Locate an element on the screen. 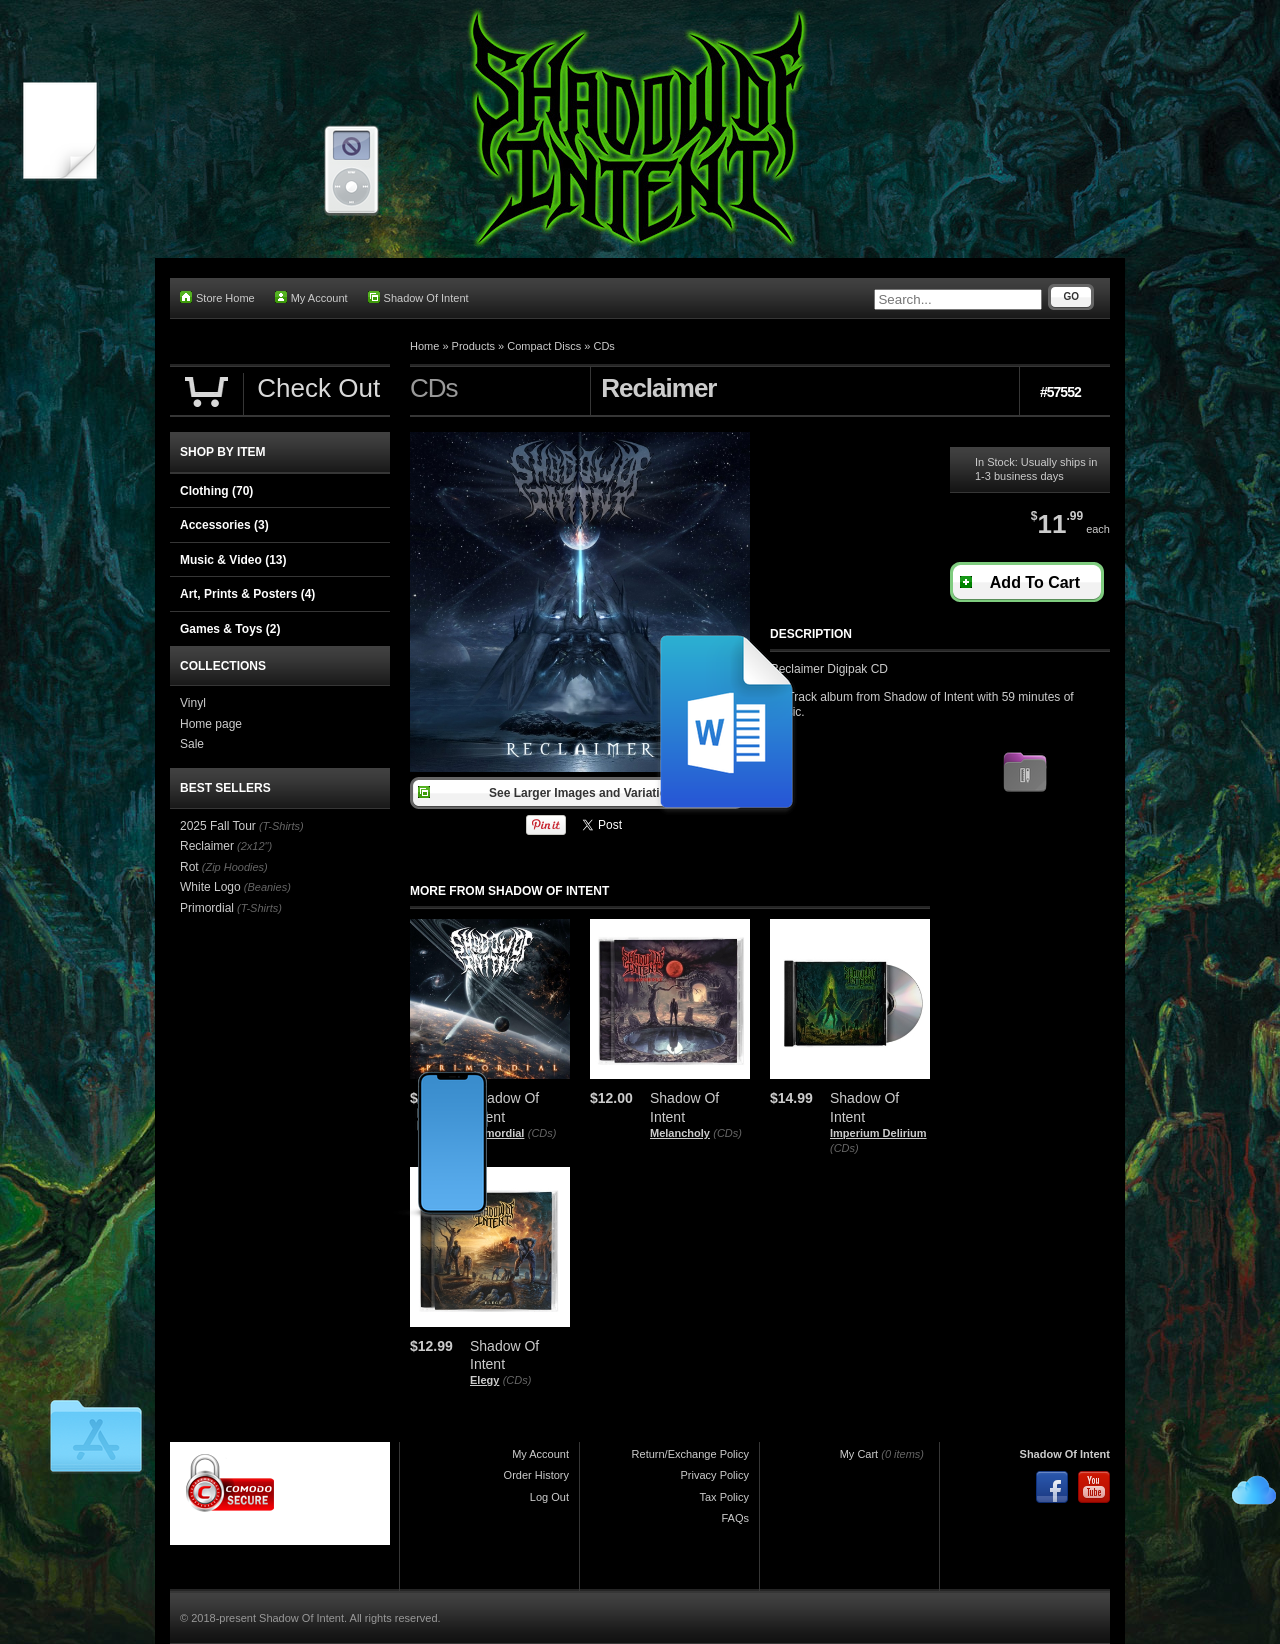  iPhone 12 Pro Max device icon is located at coordinates (452, 1145).